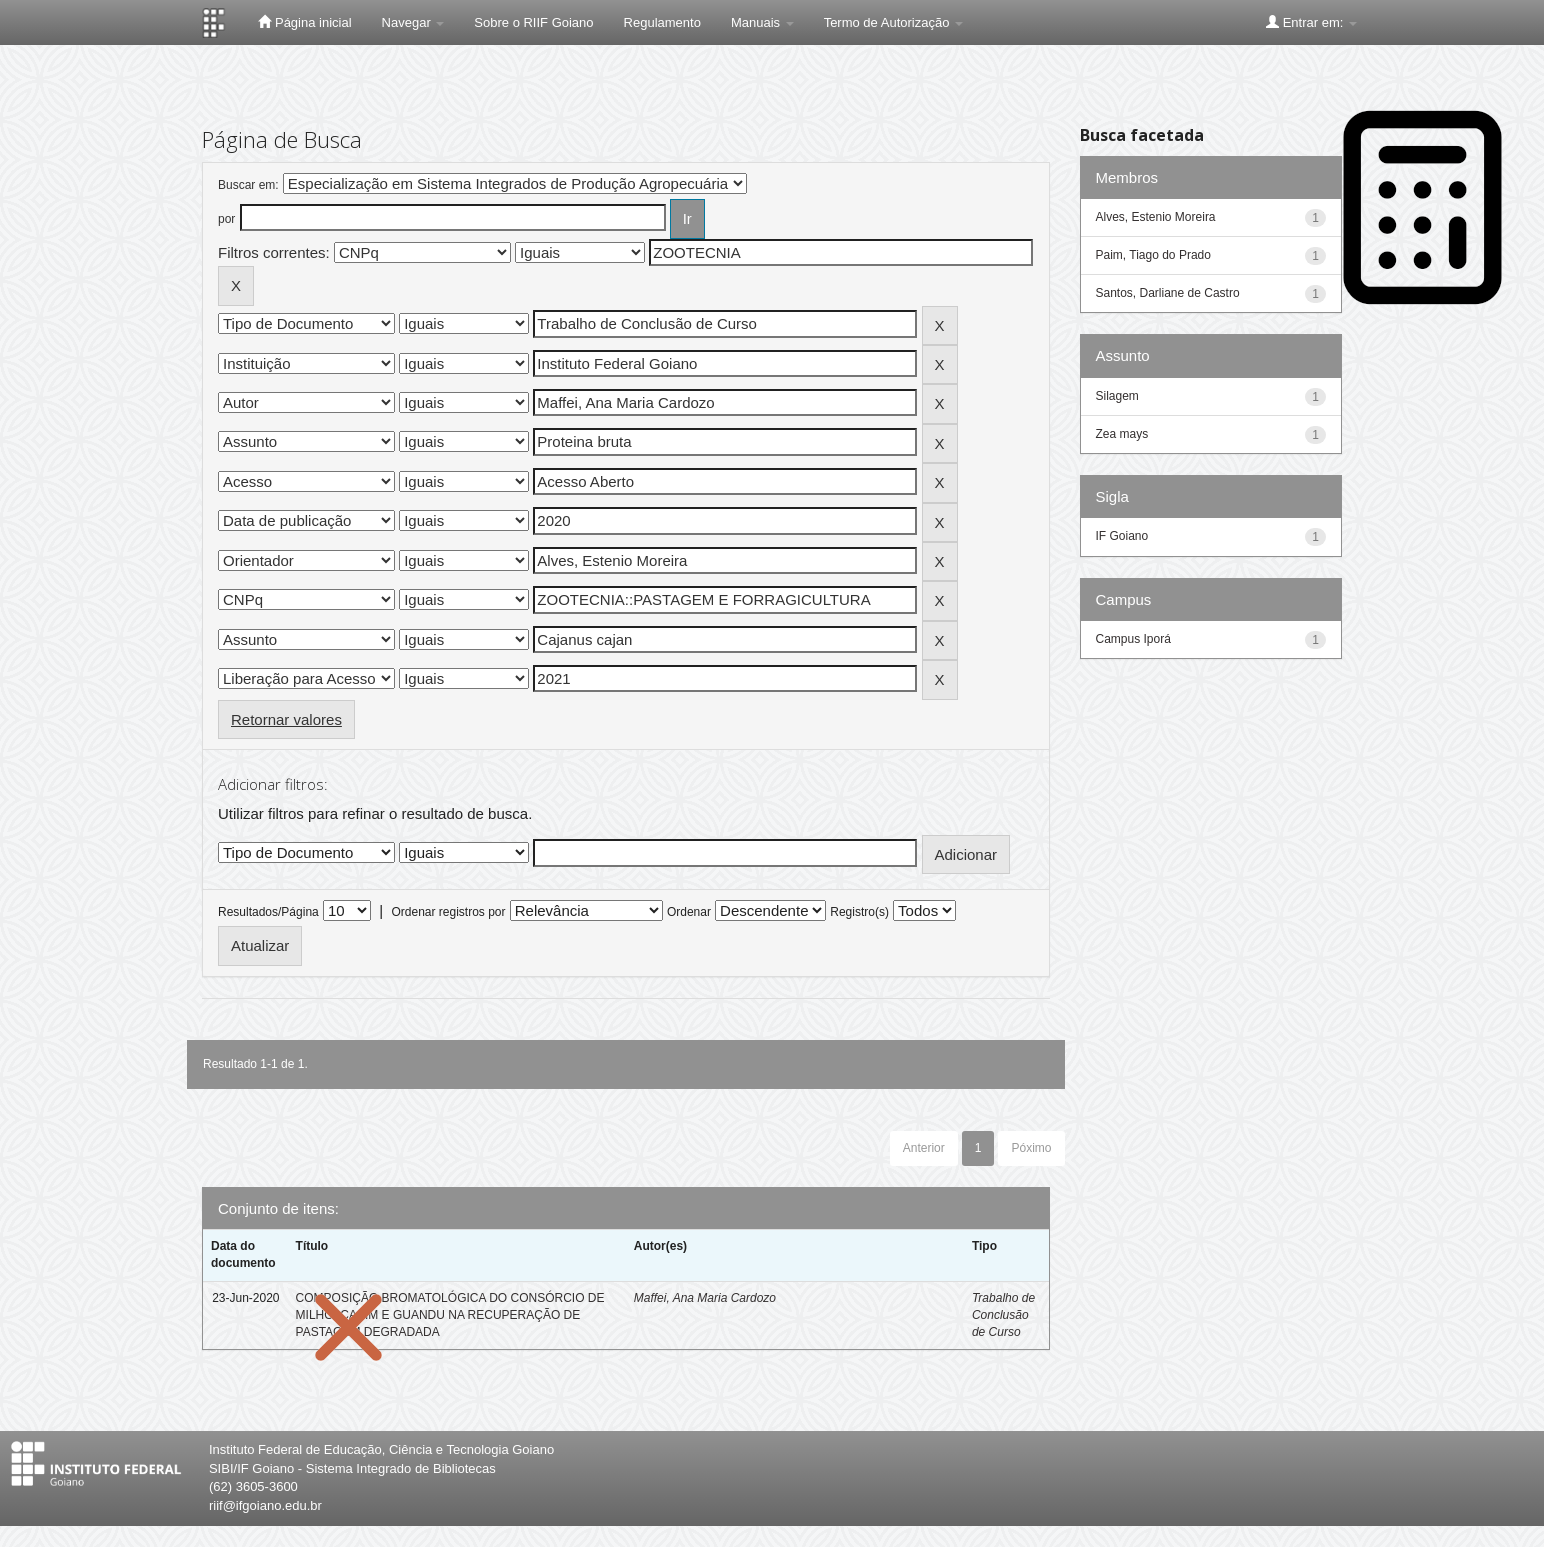 The image size is (1544, 1547). What do you see at coordinates (1422, 207) in the screenshot?
I see `open the calculator app` at bounding box center [1422, 207].